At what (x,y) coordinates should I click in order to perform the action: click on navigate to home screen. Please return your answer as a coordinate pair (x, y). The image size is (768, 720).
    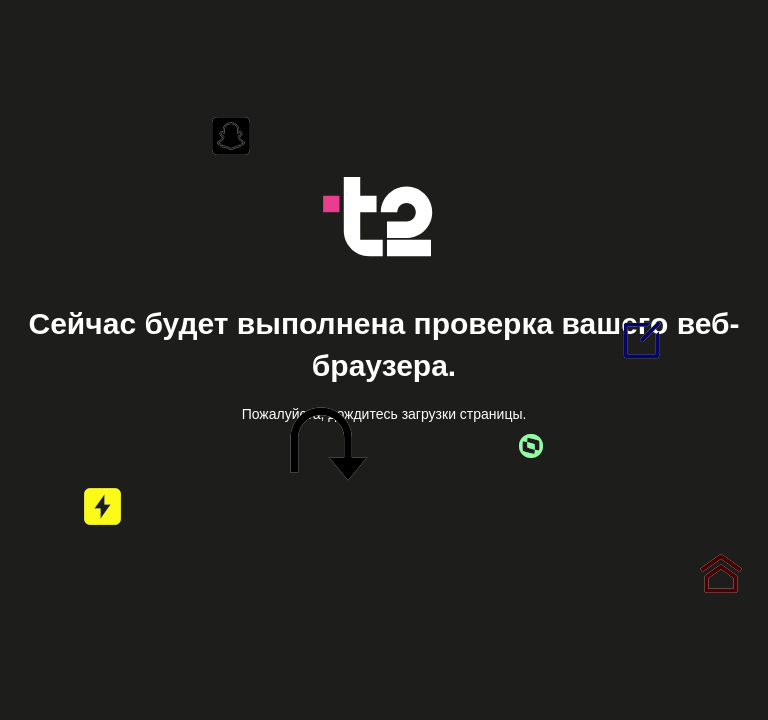
    Looking at the image, I should click on (721, 574).